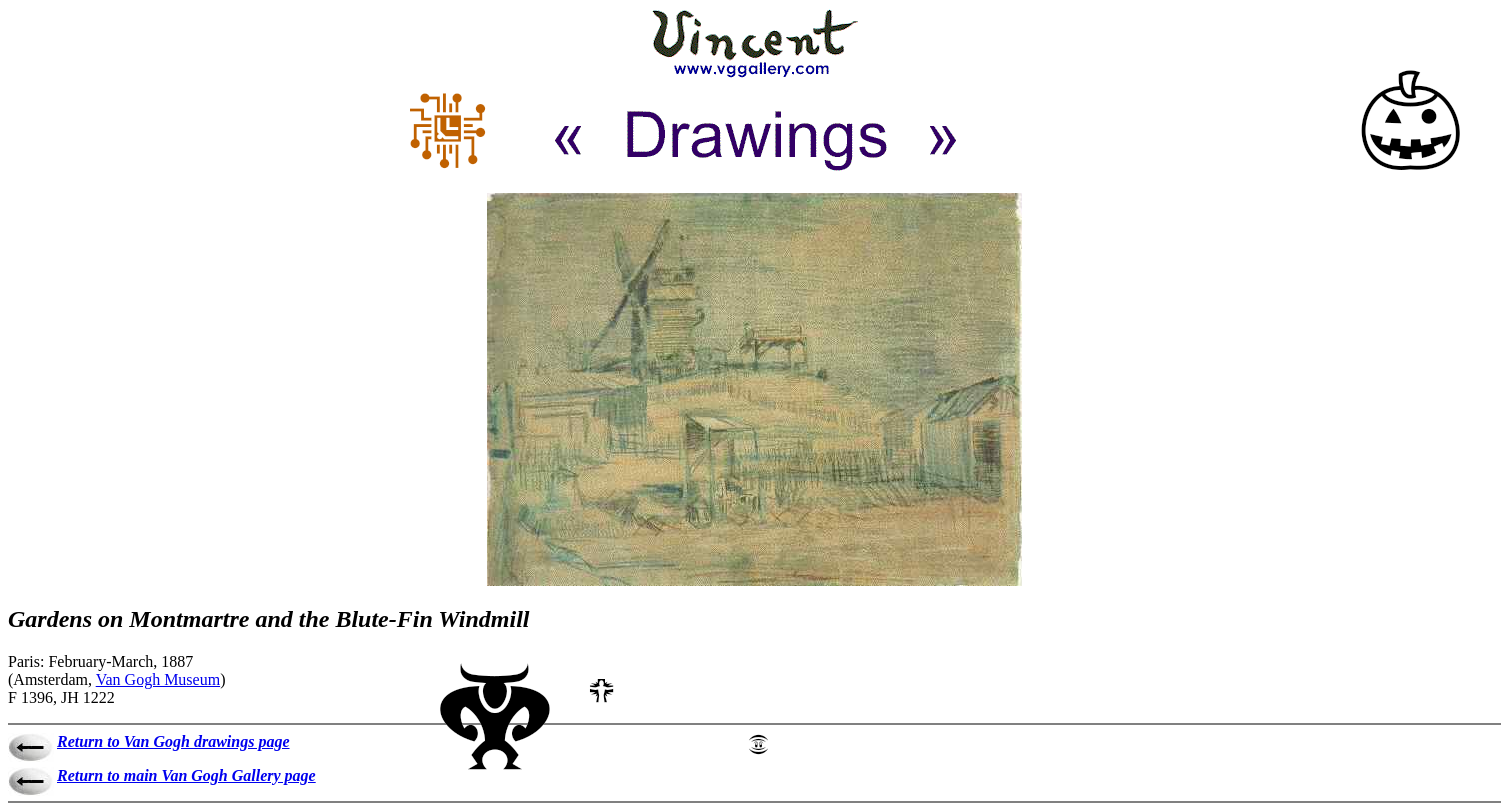  I want to click on view system or device specifications, so click(447, 130).